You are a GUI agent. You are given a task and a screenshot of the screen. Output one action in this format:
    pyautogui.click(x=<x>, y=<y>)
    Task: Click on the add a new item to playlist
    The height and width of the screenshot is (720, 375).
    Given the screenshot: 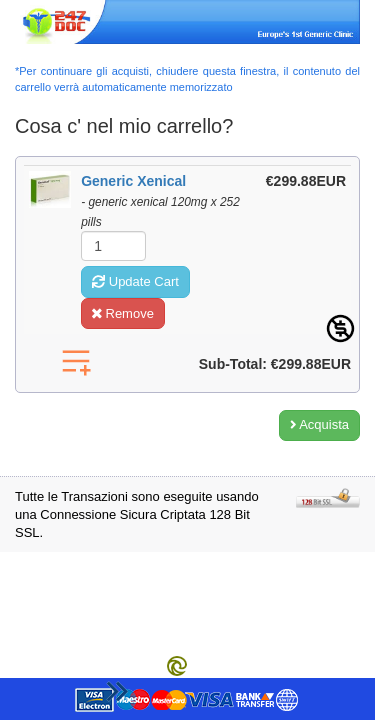 What is the action you would take?
    pyautogui.click(x=76, y=361)
    